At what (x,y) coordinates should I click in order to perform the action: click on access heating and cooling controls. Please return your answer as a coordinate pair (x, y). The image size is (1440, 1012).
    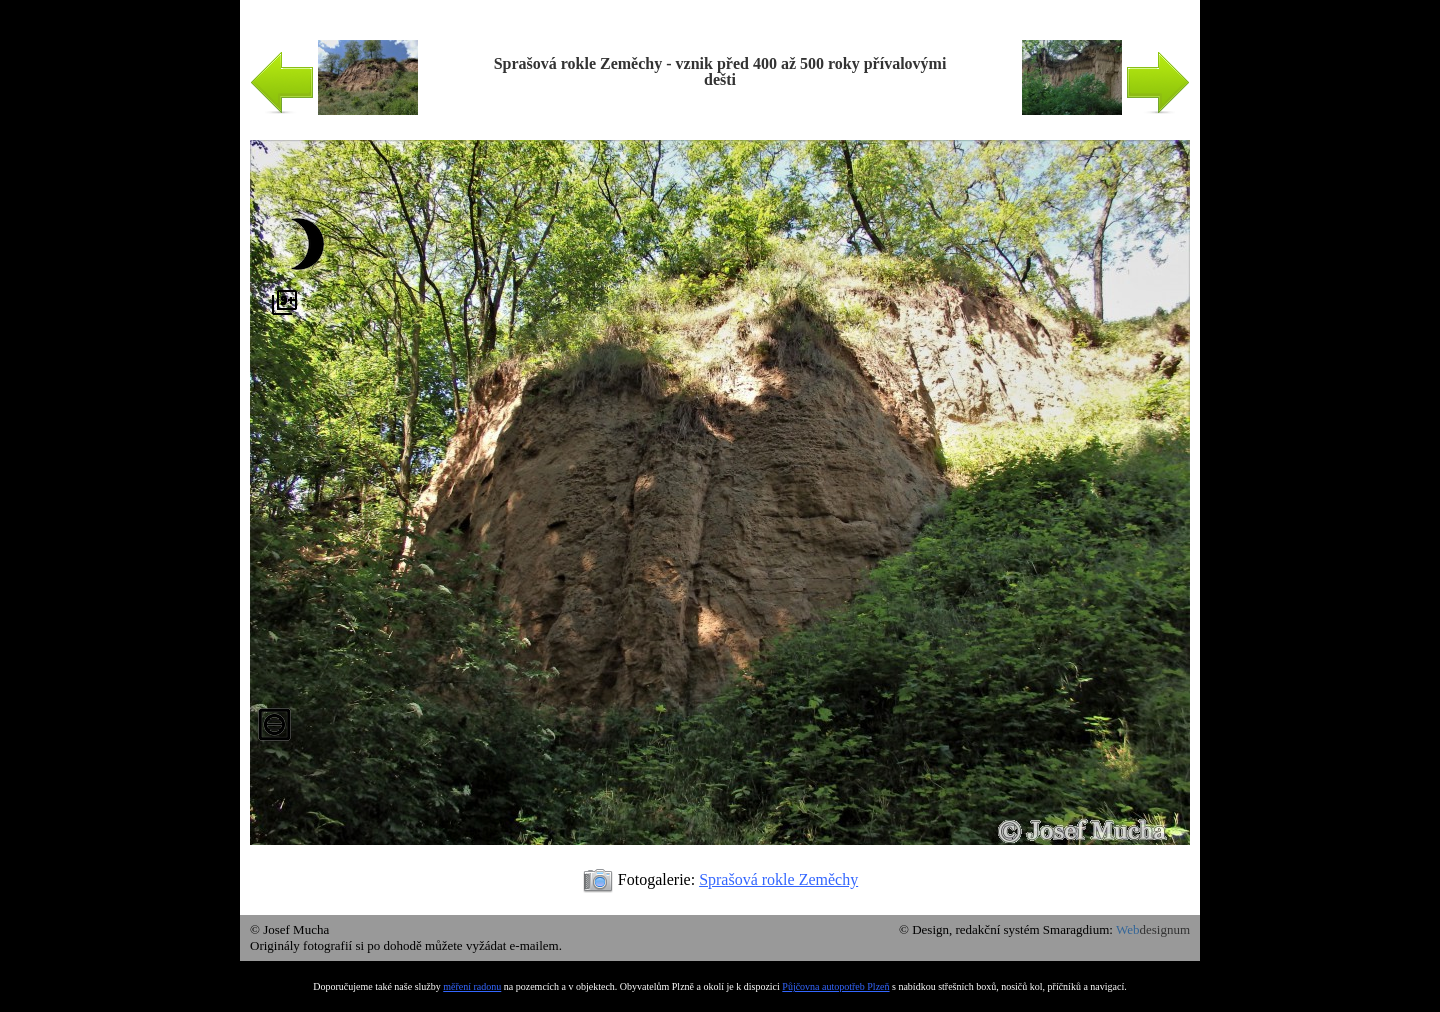
    Looking at the image, I should click on (274, 724).